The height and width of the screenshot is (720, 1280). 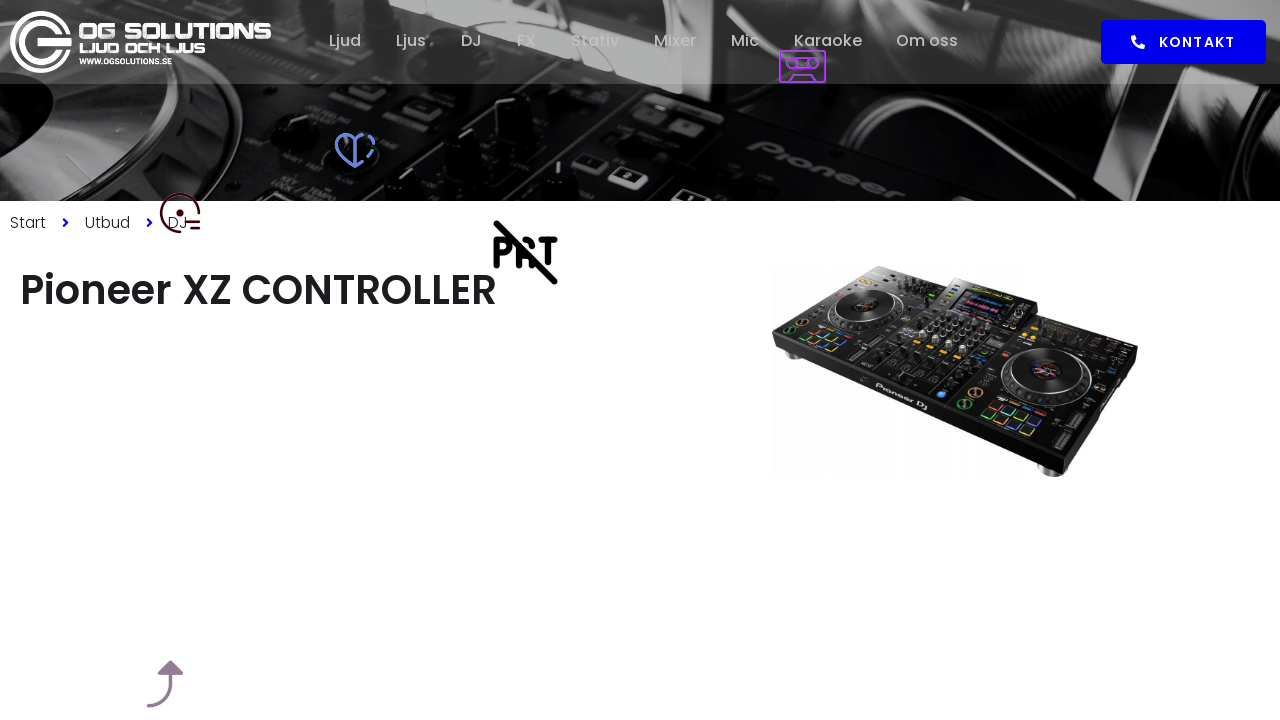 What do you see at coordinates (165, 684) in the screenshot?
I see `go back and up in navigation` at bounding box center [165, 684].